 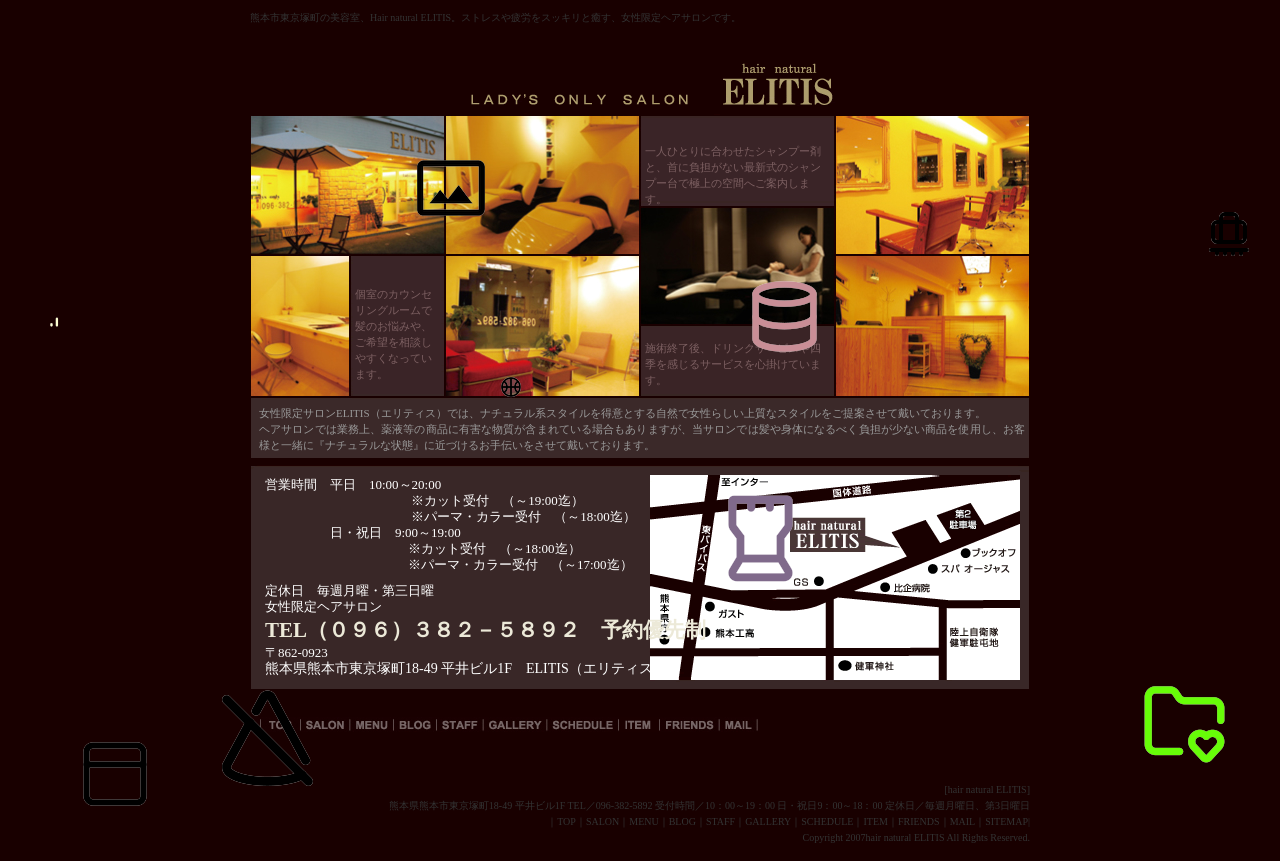 I want to click on view image at actual size, so click(x=451, y=188).